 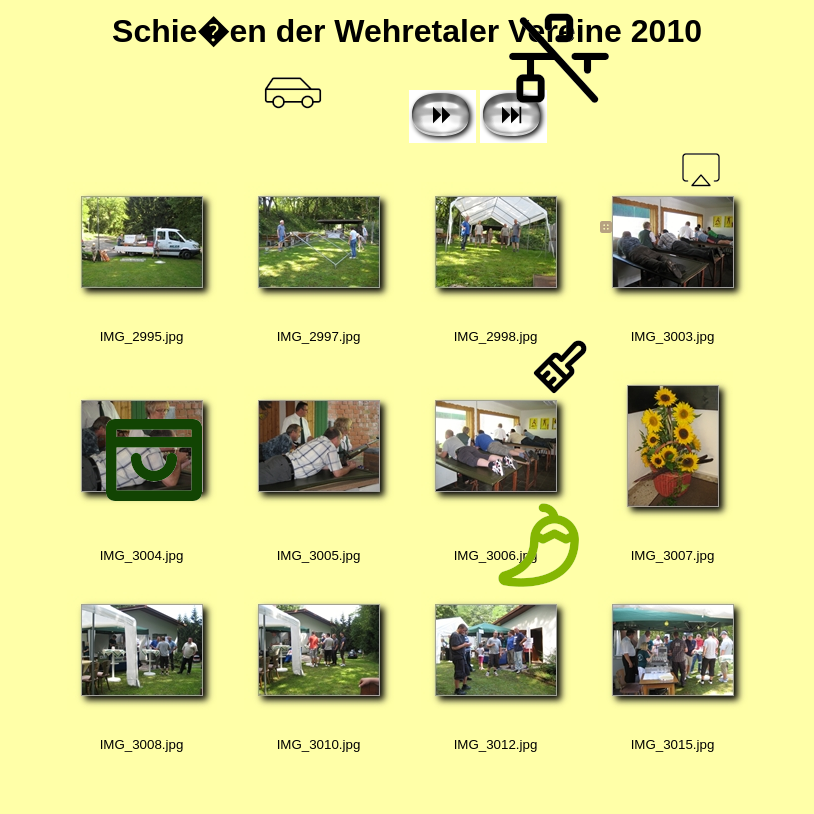 What do you see at coordinates (293, 91) in the screenshot?
I see `access vehicle or car-related settings` at bounding box center [293, 91].